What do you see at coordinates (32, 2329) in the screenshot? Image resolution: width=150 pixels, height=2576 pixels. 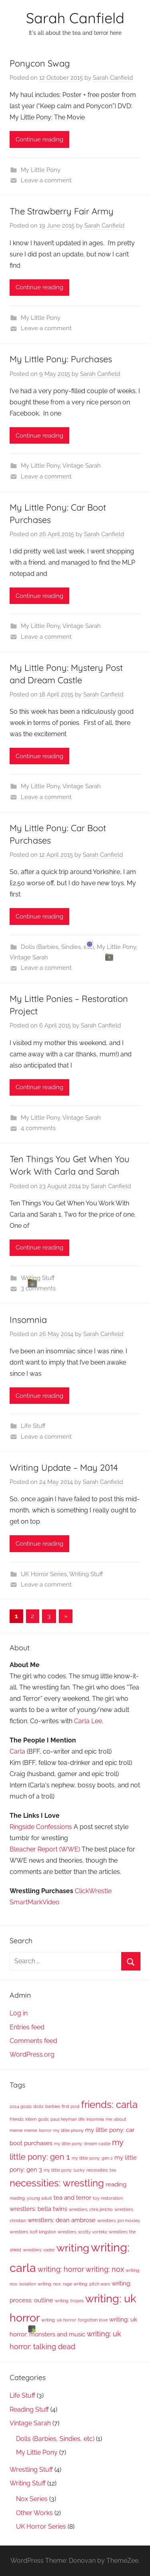 I see `open gnome extensions manager` at bounding box center [32, 2329].